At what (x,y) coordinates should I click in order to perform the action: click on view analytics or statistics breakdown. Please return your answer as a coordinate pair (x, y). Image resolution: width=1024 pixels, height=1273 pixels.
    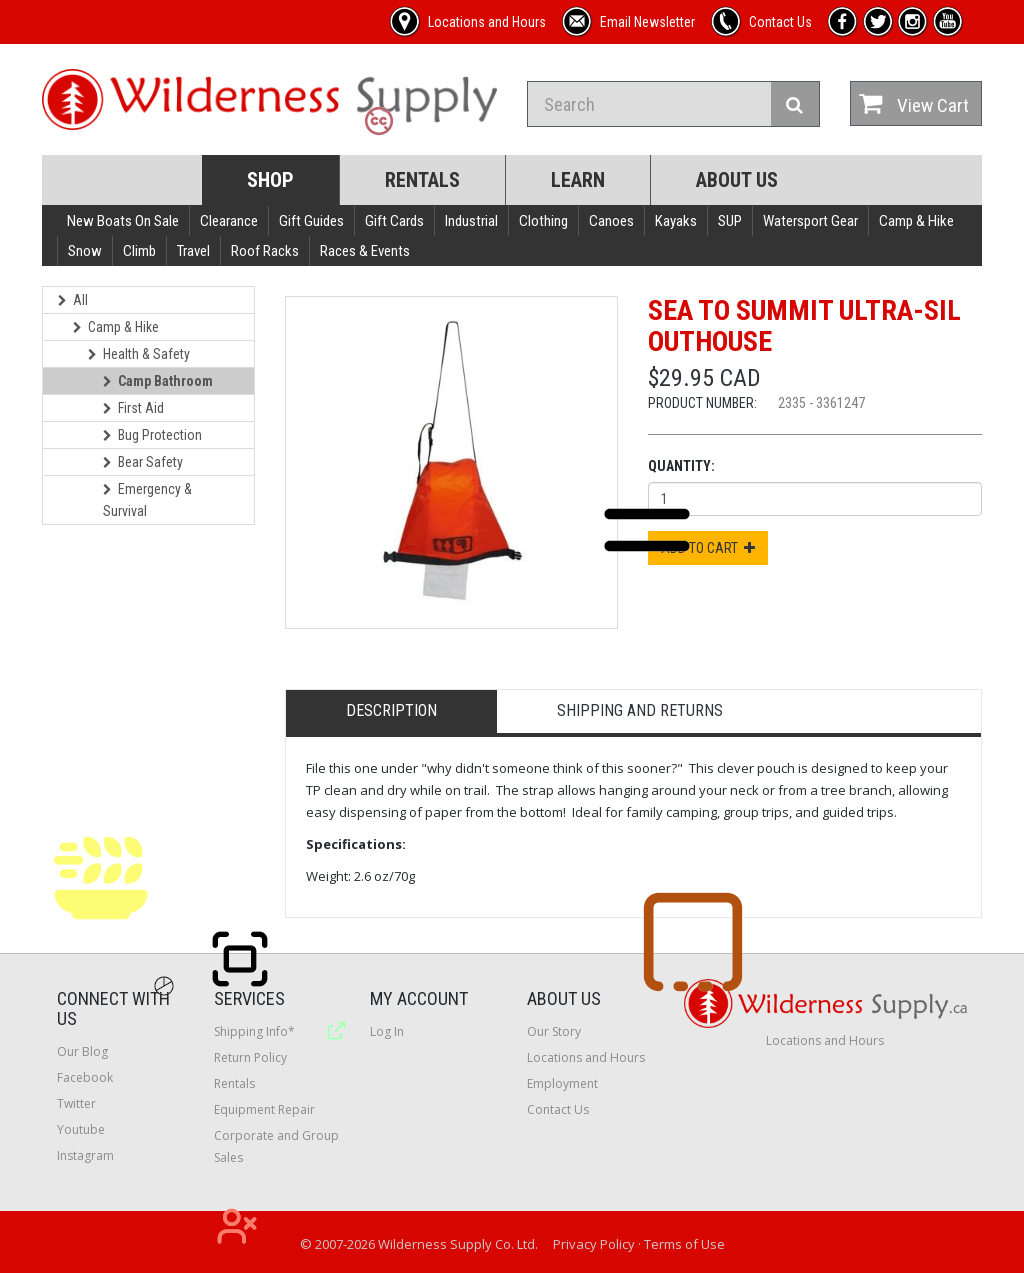
    Looking at the image, I should click on (164, 986).